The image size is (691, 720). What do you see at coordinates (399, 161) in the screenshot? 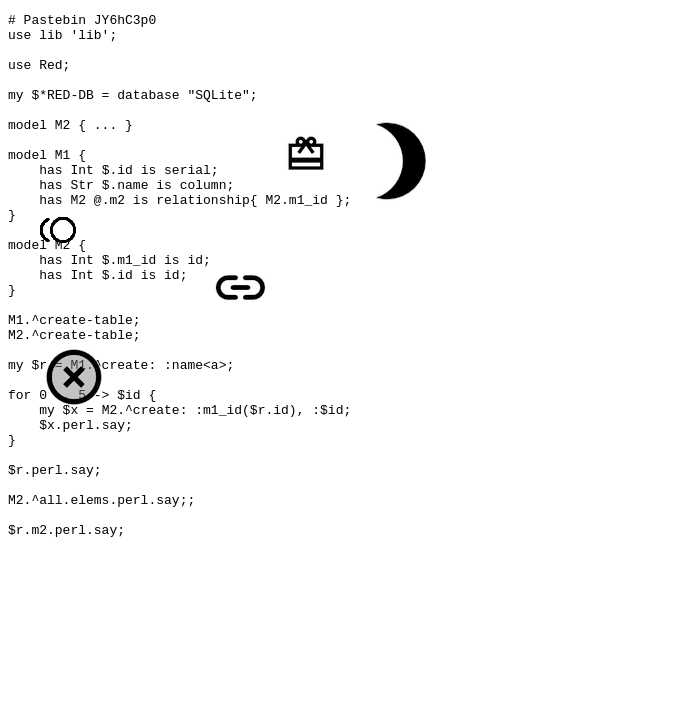
I see `toggle dark mode or night theme` at bounding box center [399, 161].